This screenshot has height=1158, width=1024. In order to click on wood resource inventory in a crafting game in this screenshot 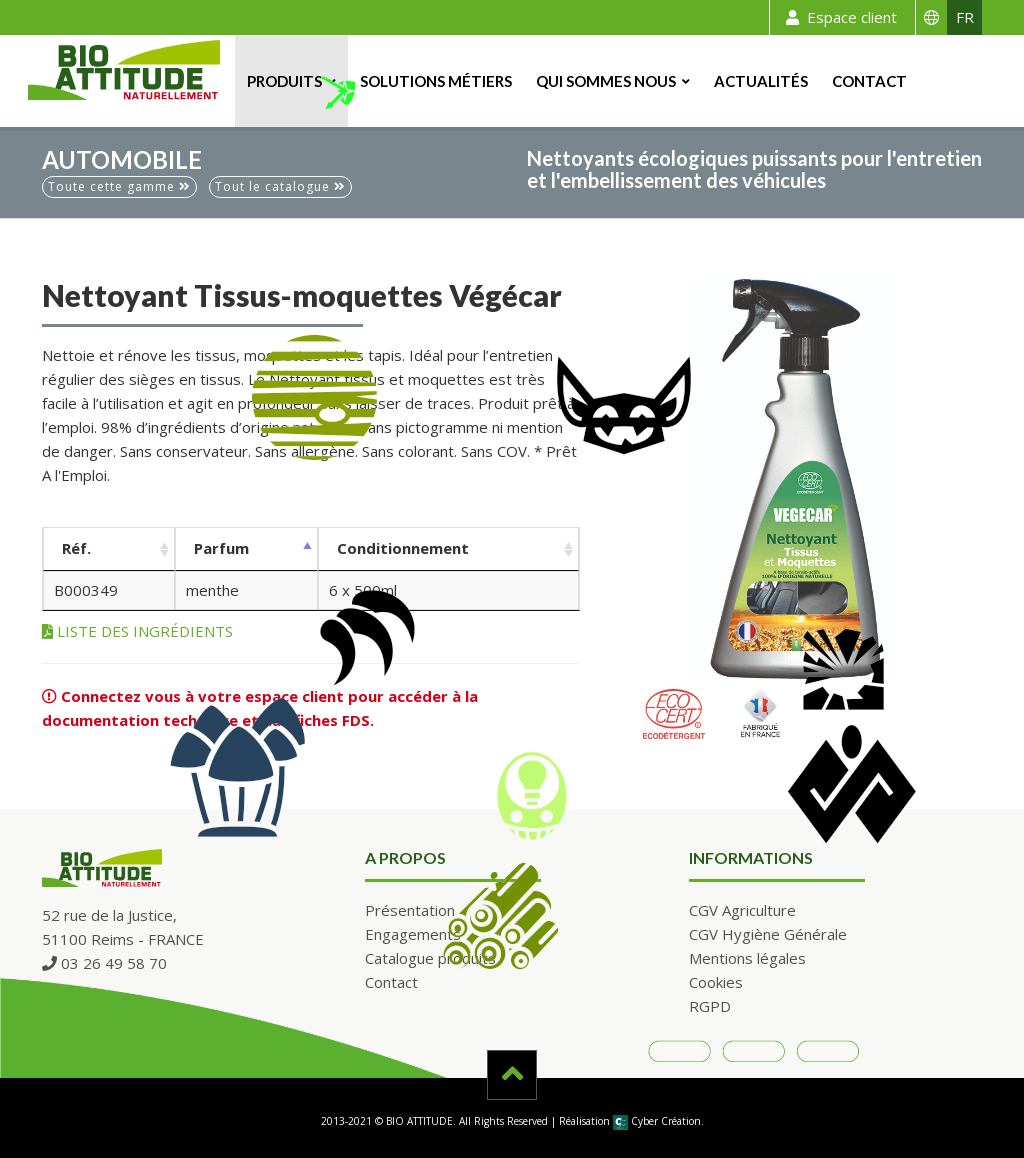, I will do `click(500, 913)`.